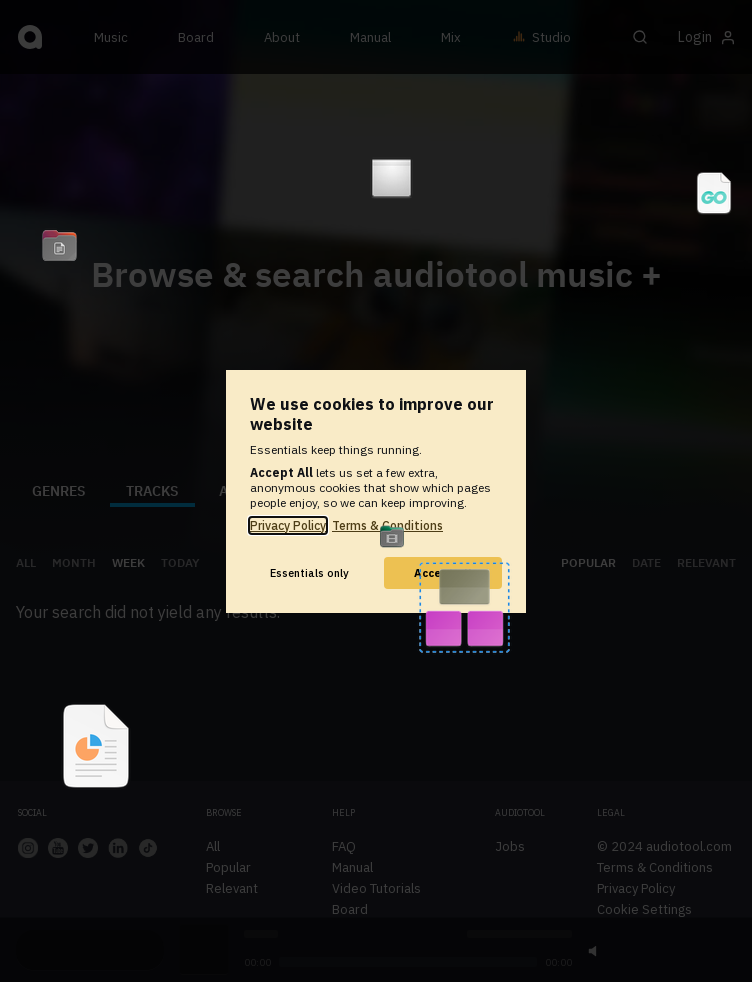 Image resolution: width=752 pixels, height=982 pixels. What do you see at coordinates (714, 193) in the screenshot?
I see `a Go programming language source file` at bounding box center [714, 193].